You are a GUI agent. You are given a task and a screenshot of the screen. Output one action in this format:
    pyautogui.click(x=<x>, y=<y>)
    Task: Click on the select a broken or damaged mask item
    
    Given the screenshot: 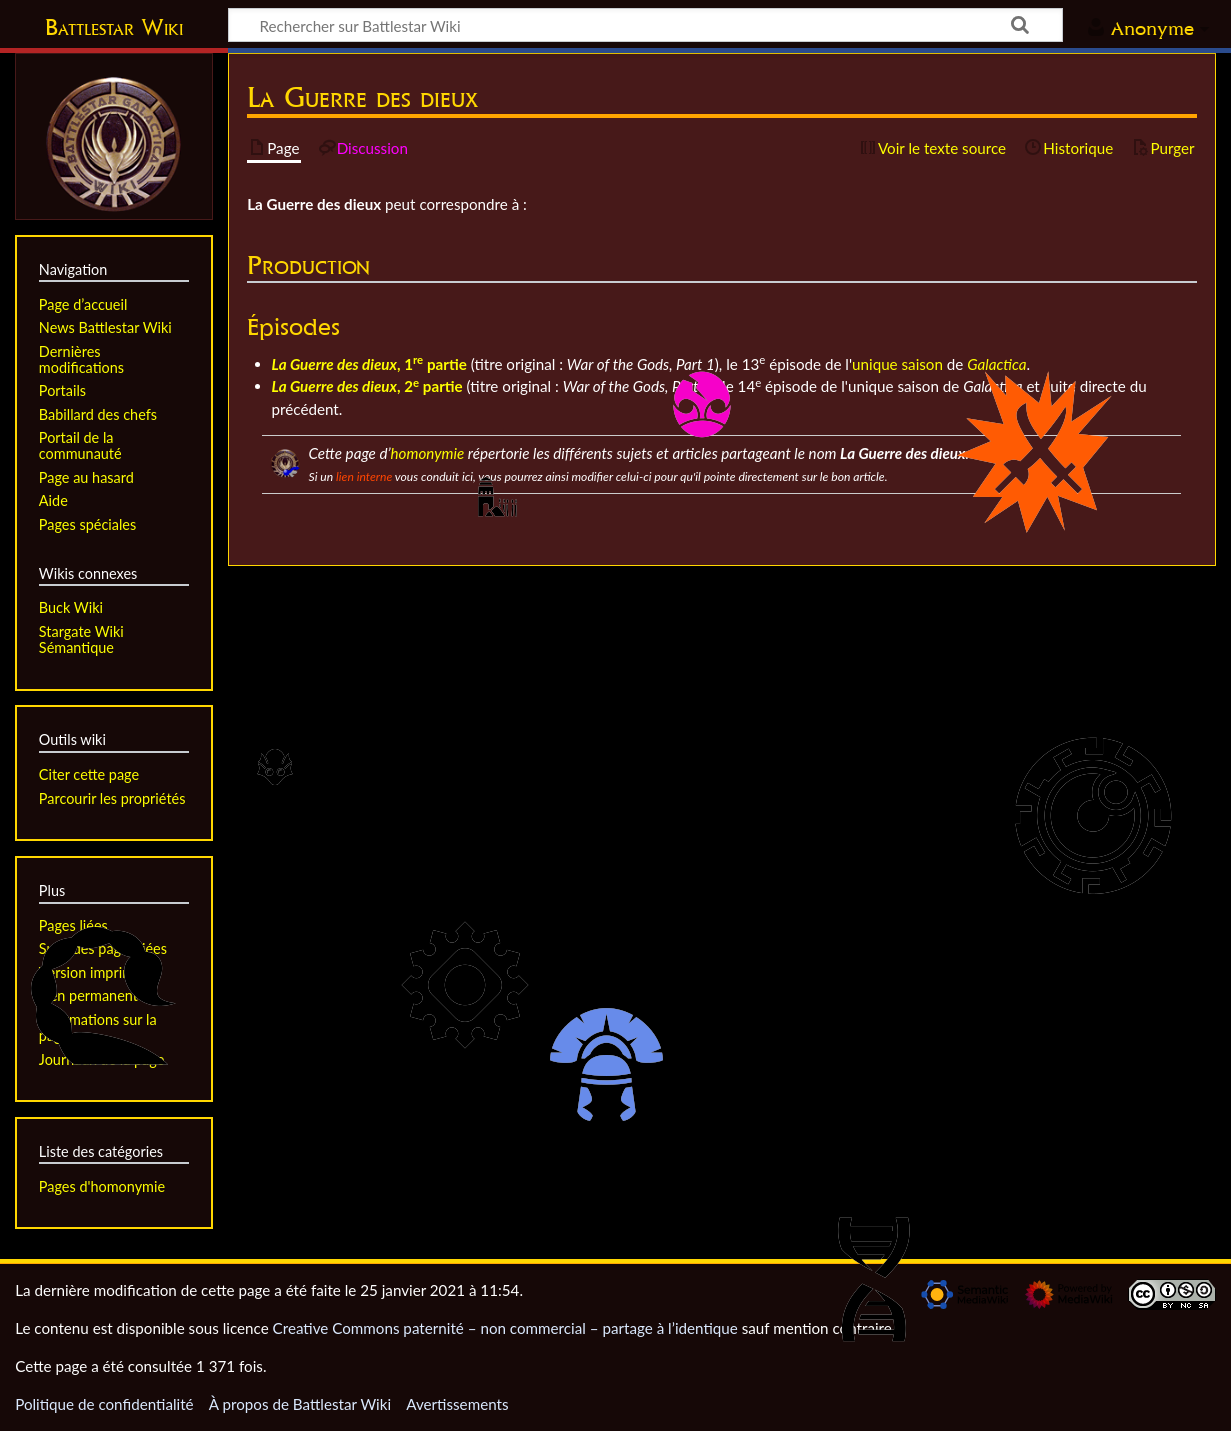 What is the action you would take?
    pyautogui.click(x=702, y=404)
    